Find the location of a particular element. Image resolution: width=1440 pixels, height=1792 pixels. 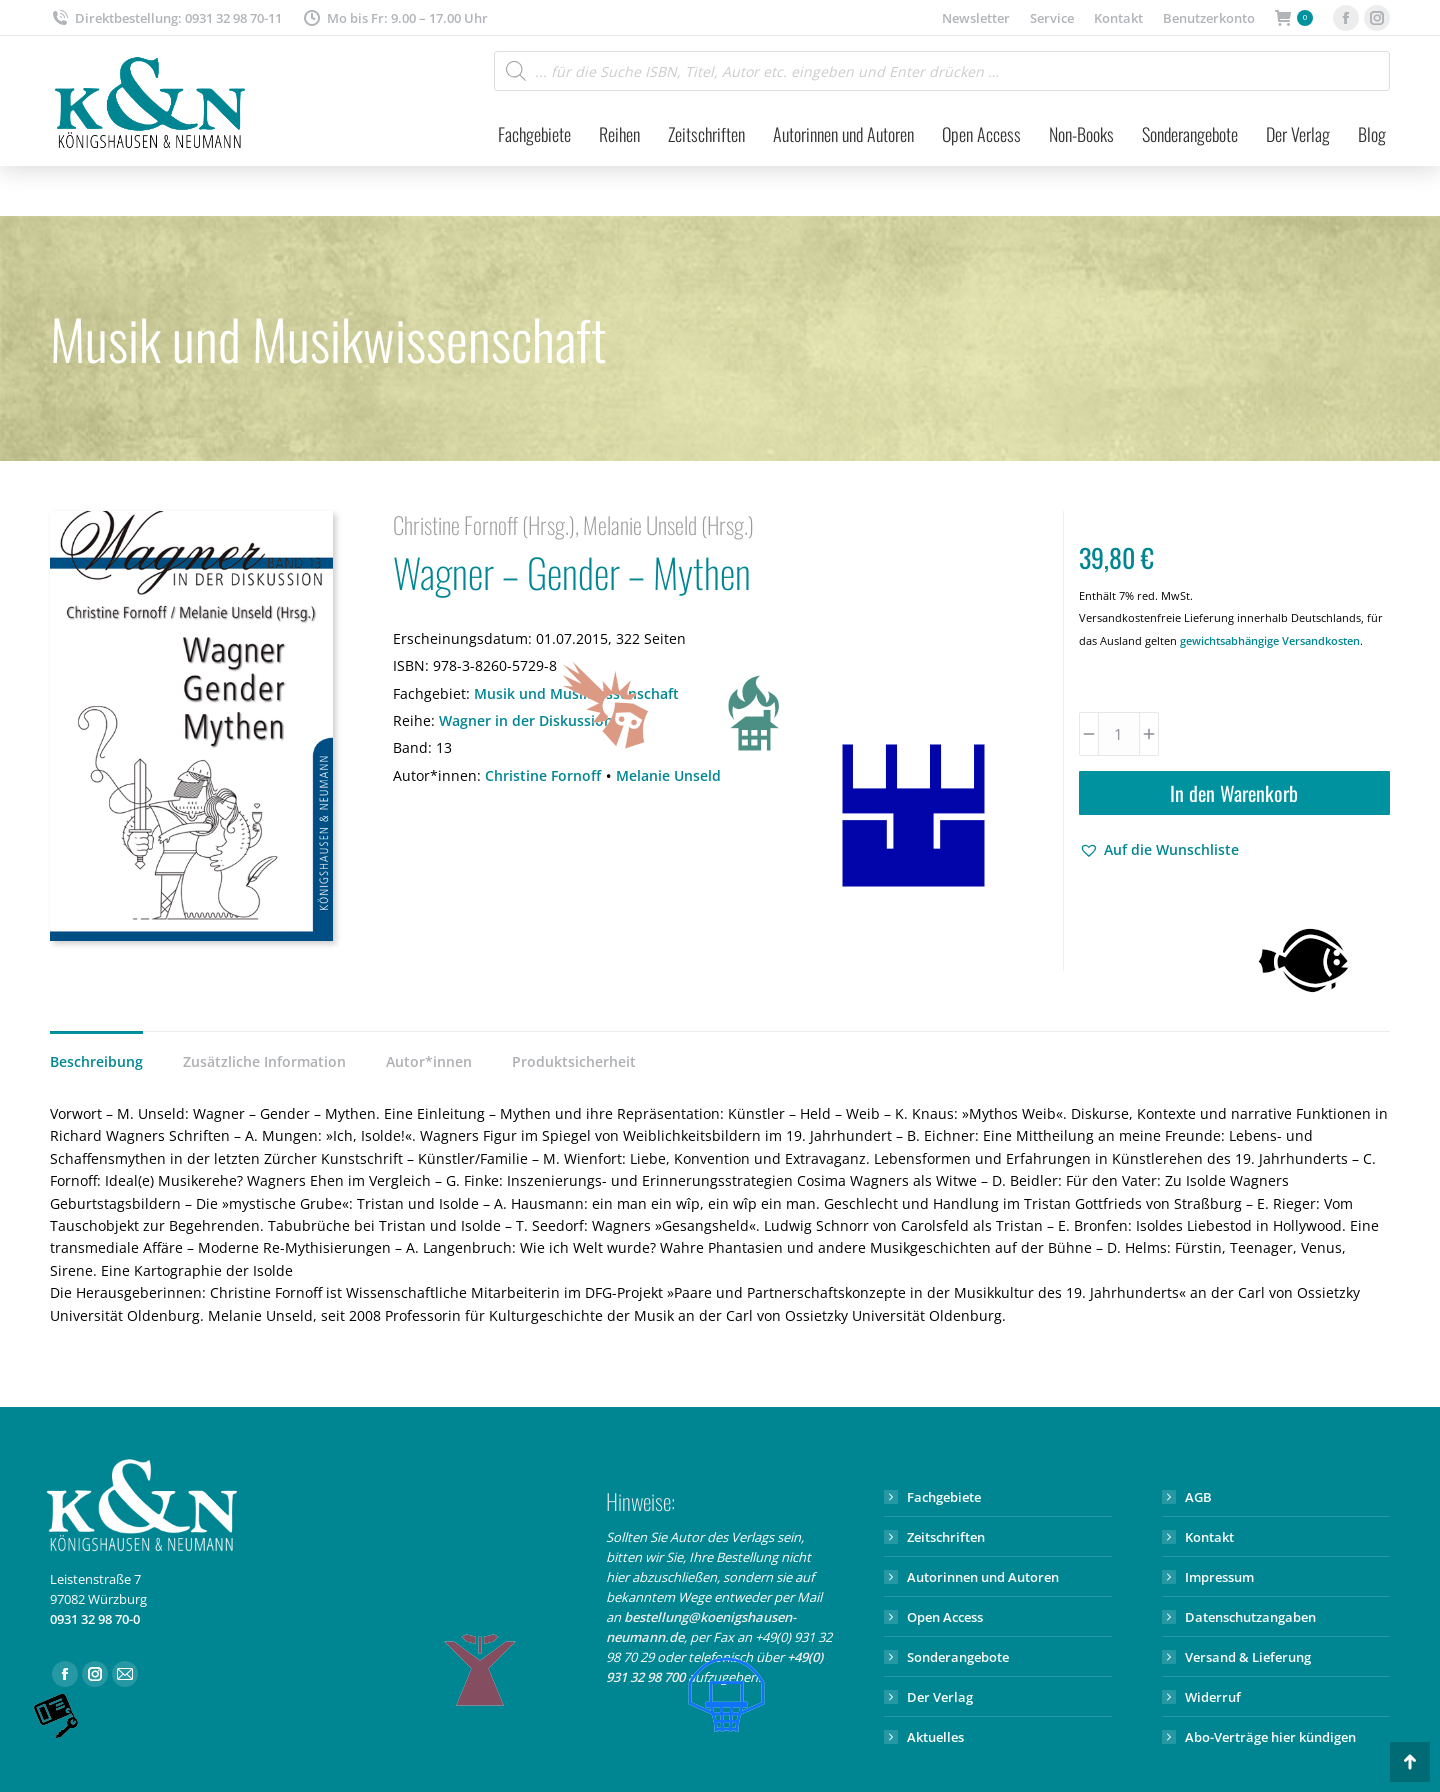

castle or fortress icon for strategy games is located at coordinates (913, 815).